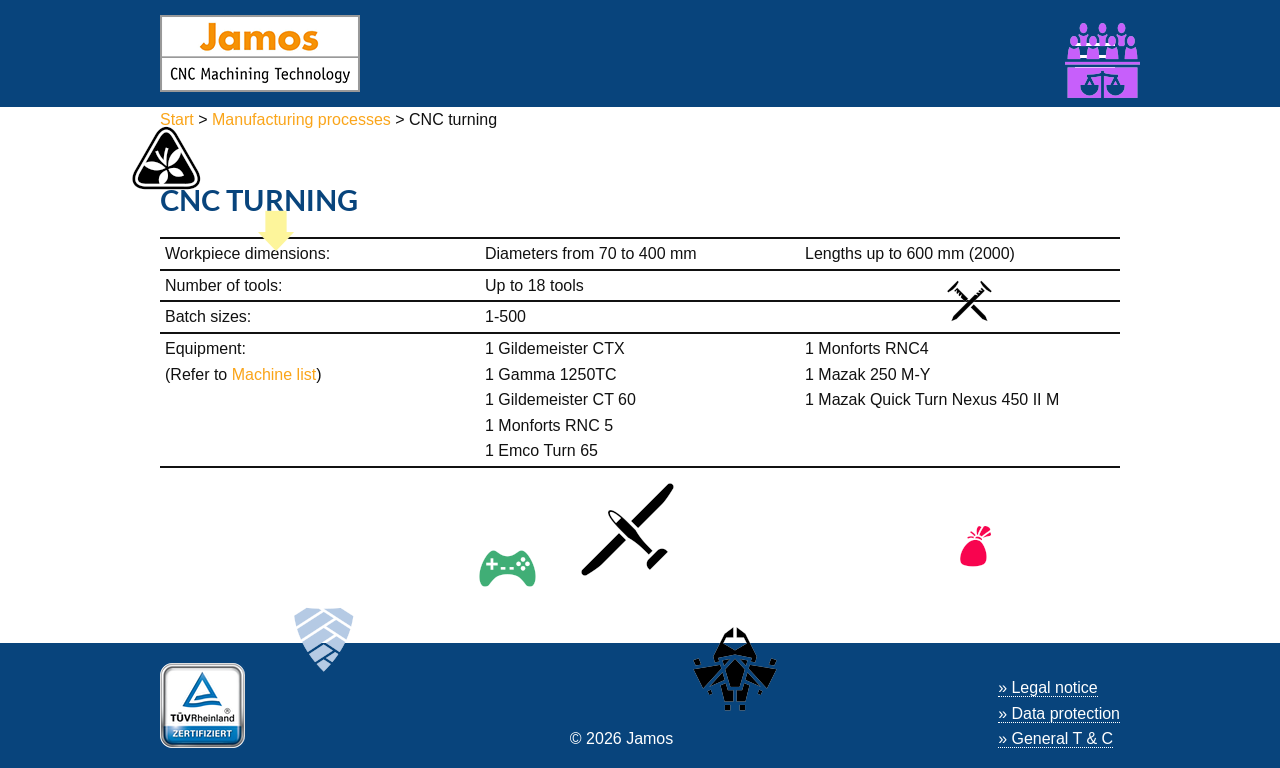 The height and width of the screenshot is (768, 1280). What do you see at coordinates (969, 300) in the screenshot?
I see `crafting or construction materials in a game inventory` at bounding box center [969, 300].